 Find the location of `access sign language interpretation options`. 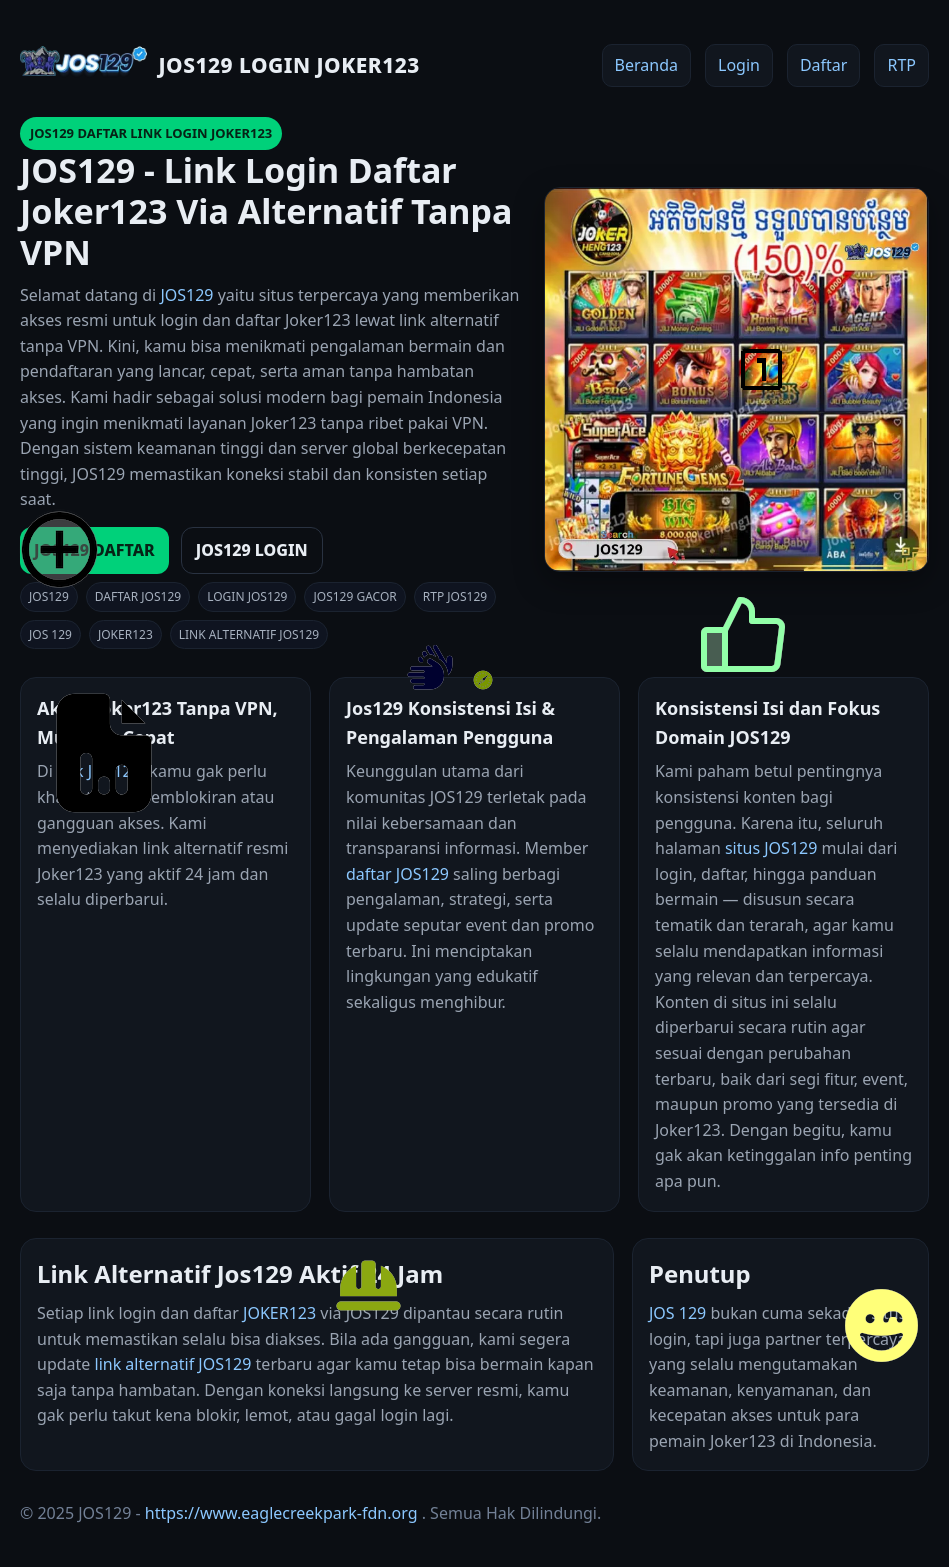

access sign language interpretation options is located at coordinates (430, 667).